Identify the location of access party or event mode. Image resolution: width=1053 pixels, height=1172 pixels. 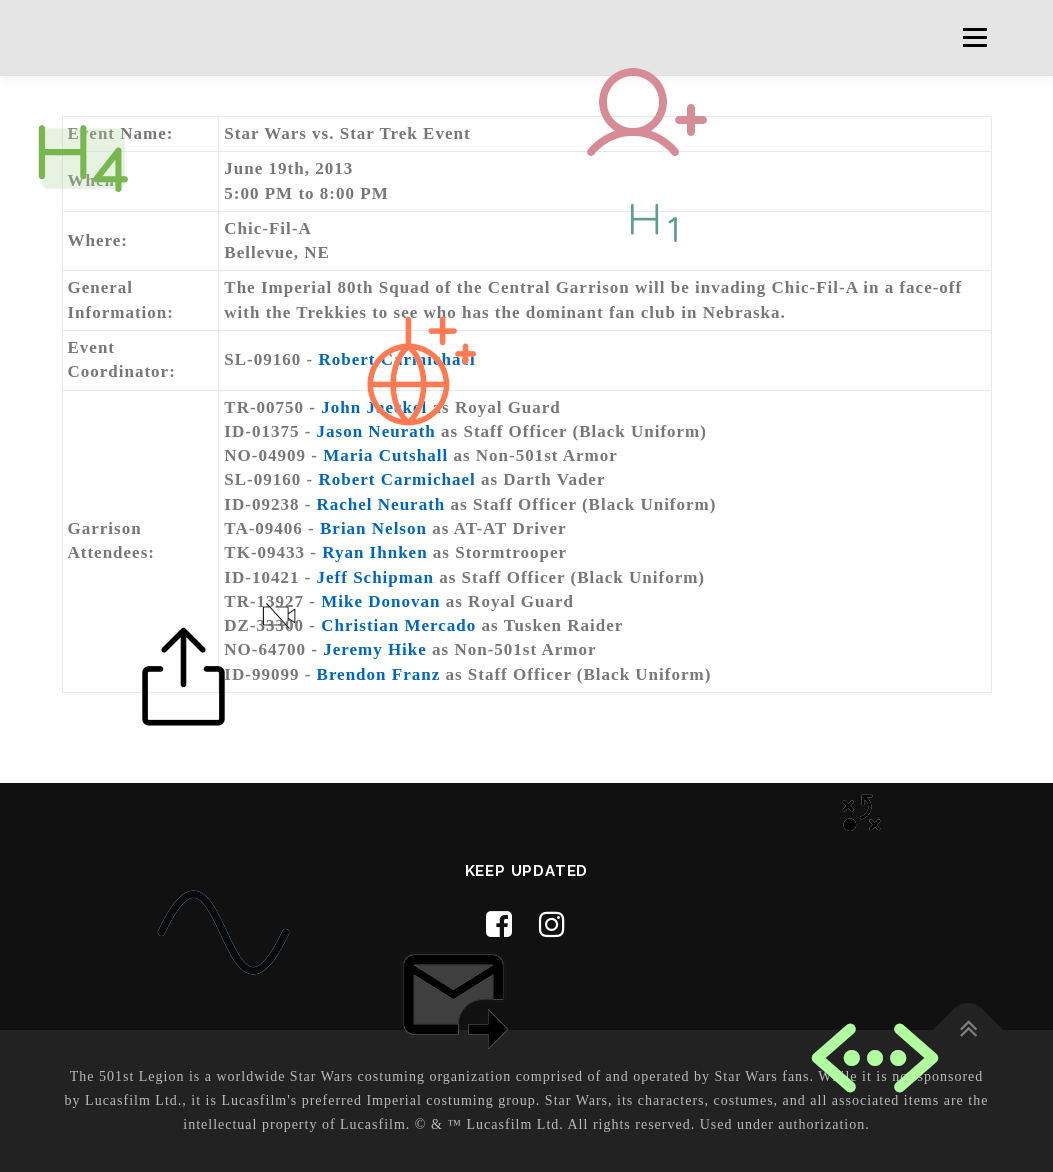
(416, 373).